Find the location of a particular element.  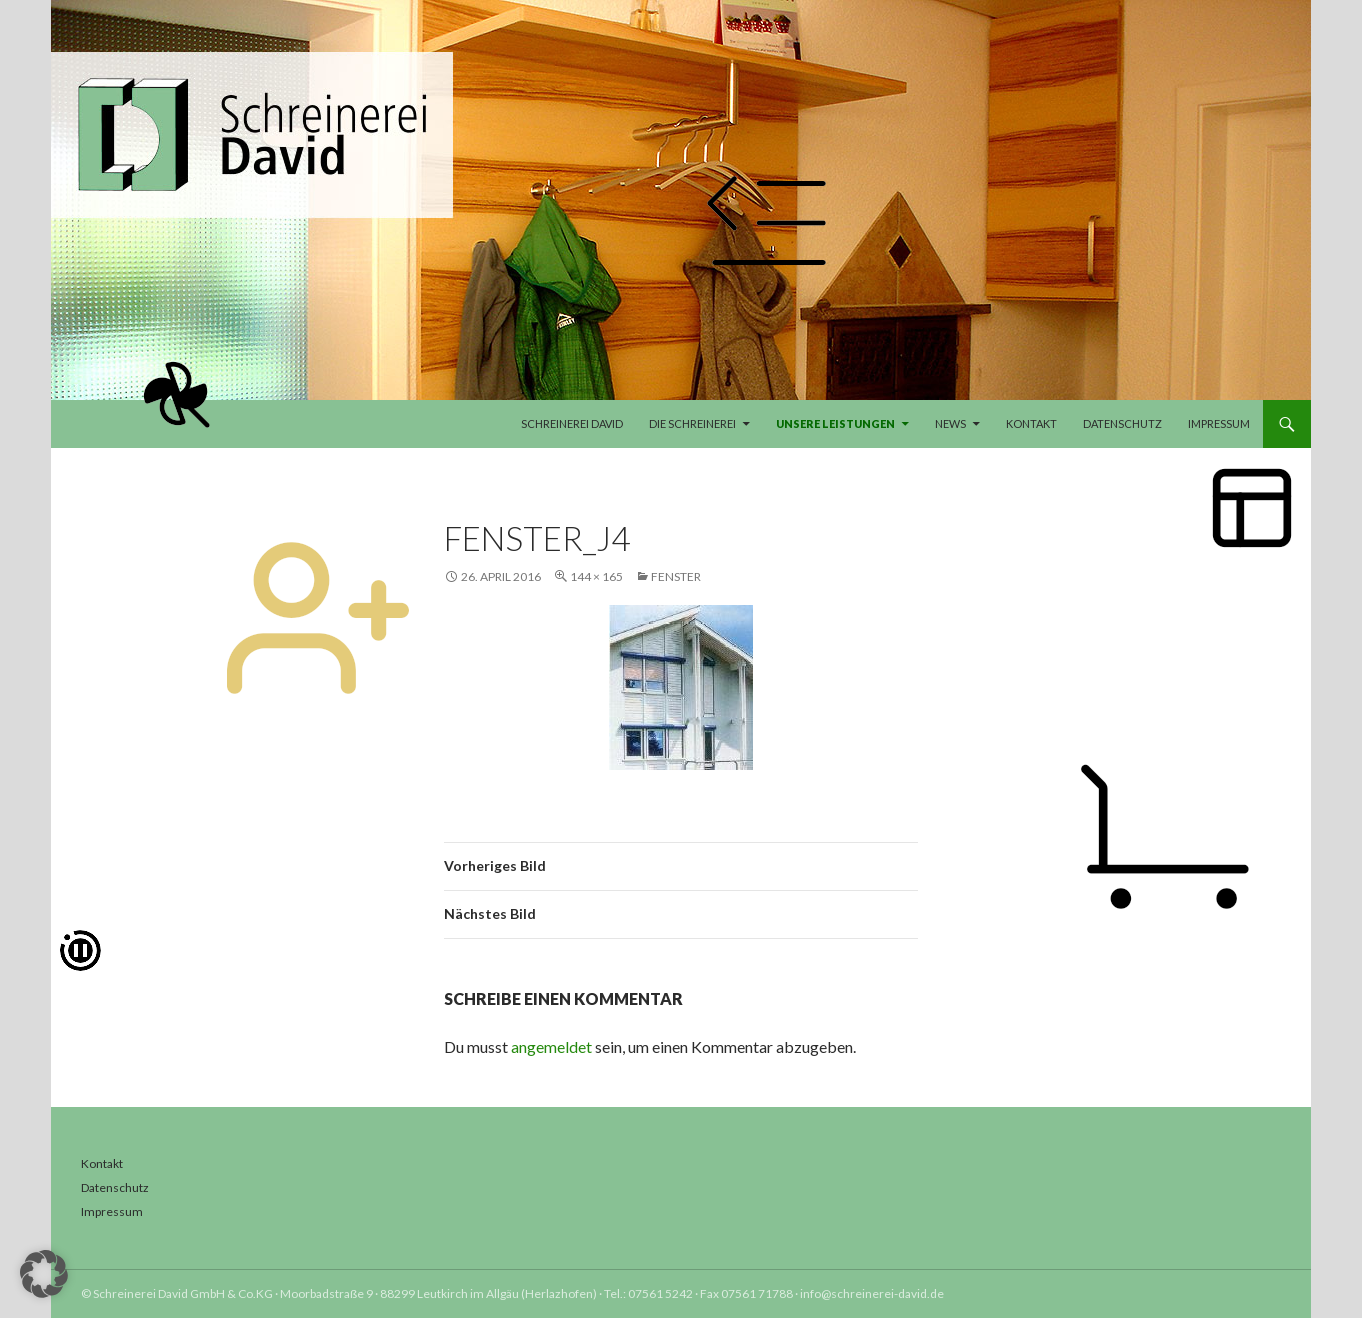

pause motion photo playback is located at coordinates (80, 950).